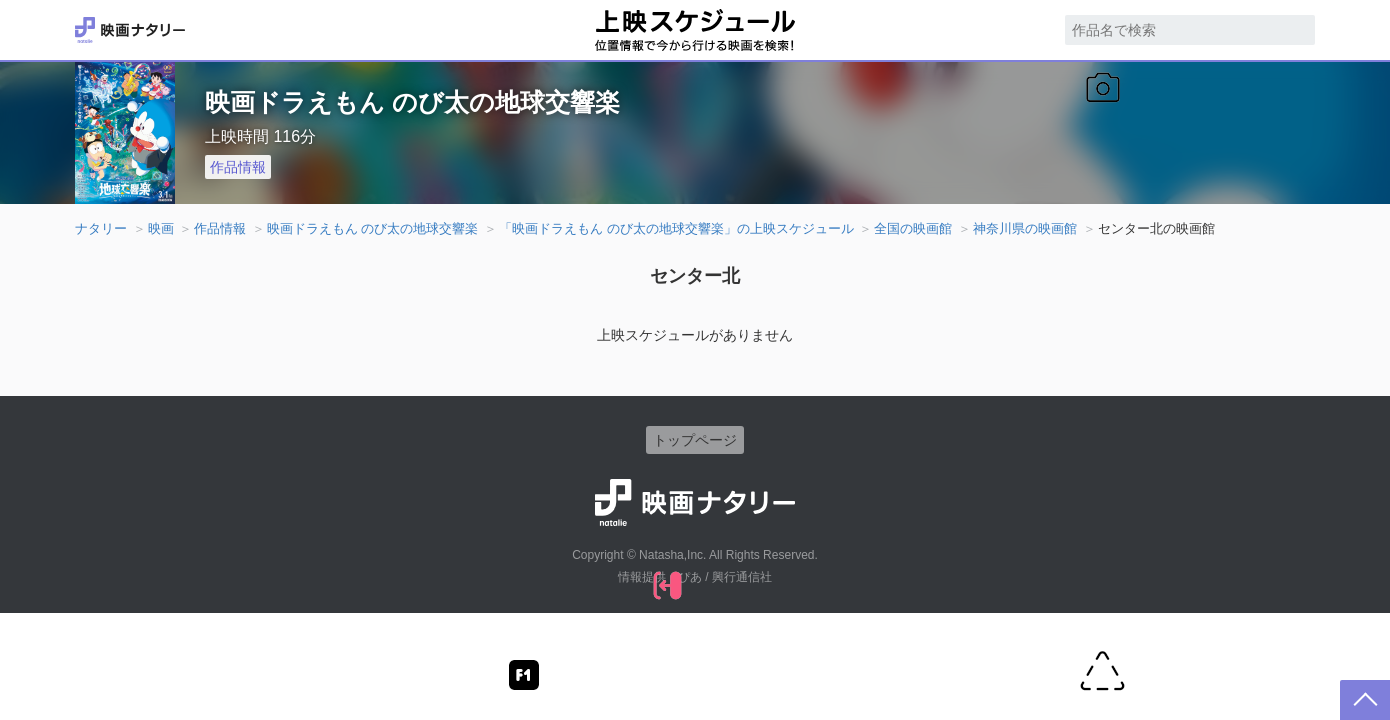  I want to click on move element to the left, so click(667, 585).